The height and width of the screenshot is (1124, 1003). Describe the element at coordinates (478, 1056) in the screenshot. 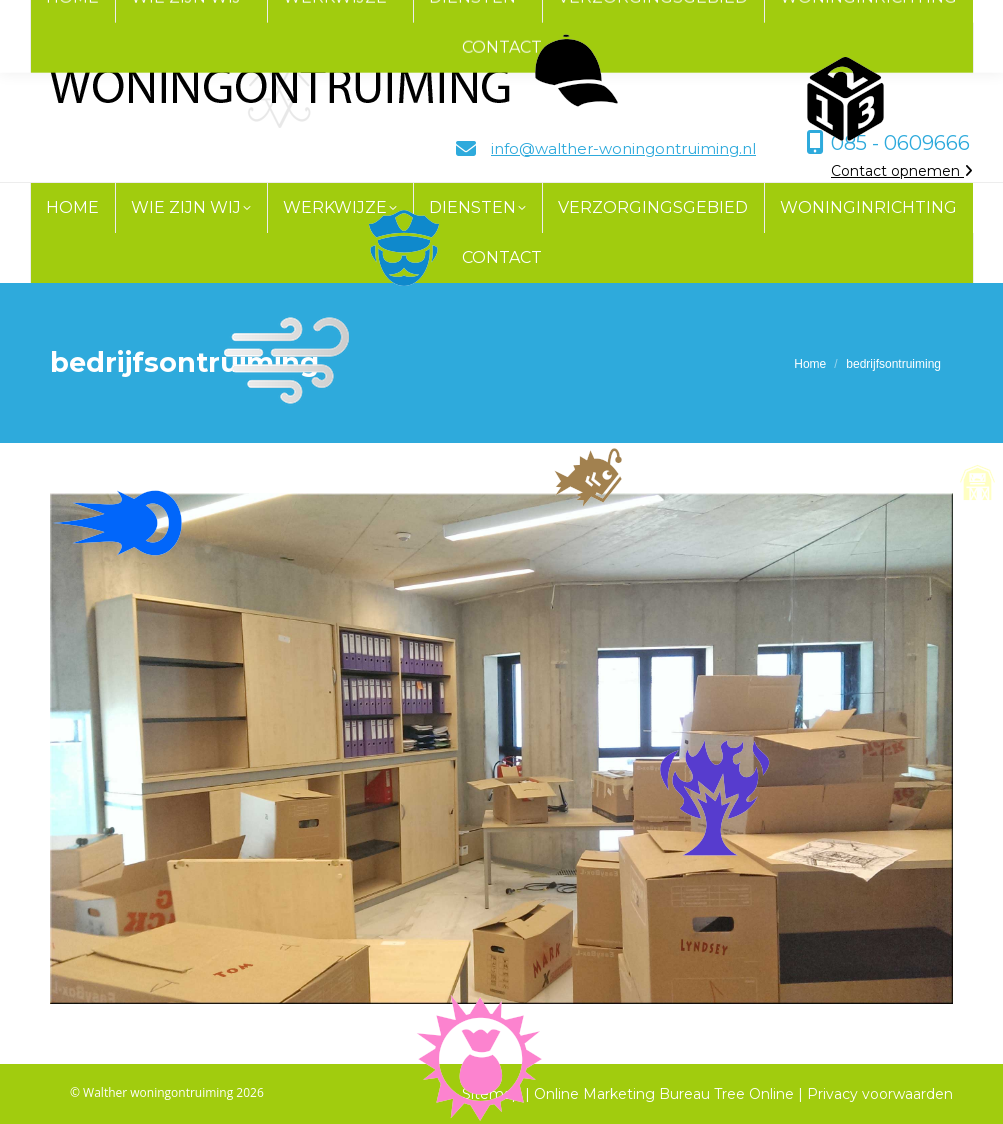

I see `view your in-game currency or coins` at that location.